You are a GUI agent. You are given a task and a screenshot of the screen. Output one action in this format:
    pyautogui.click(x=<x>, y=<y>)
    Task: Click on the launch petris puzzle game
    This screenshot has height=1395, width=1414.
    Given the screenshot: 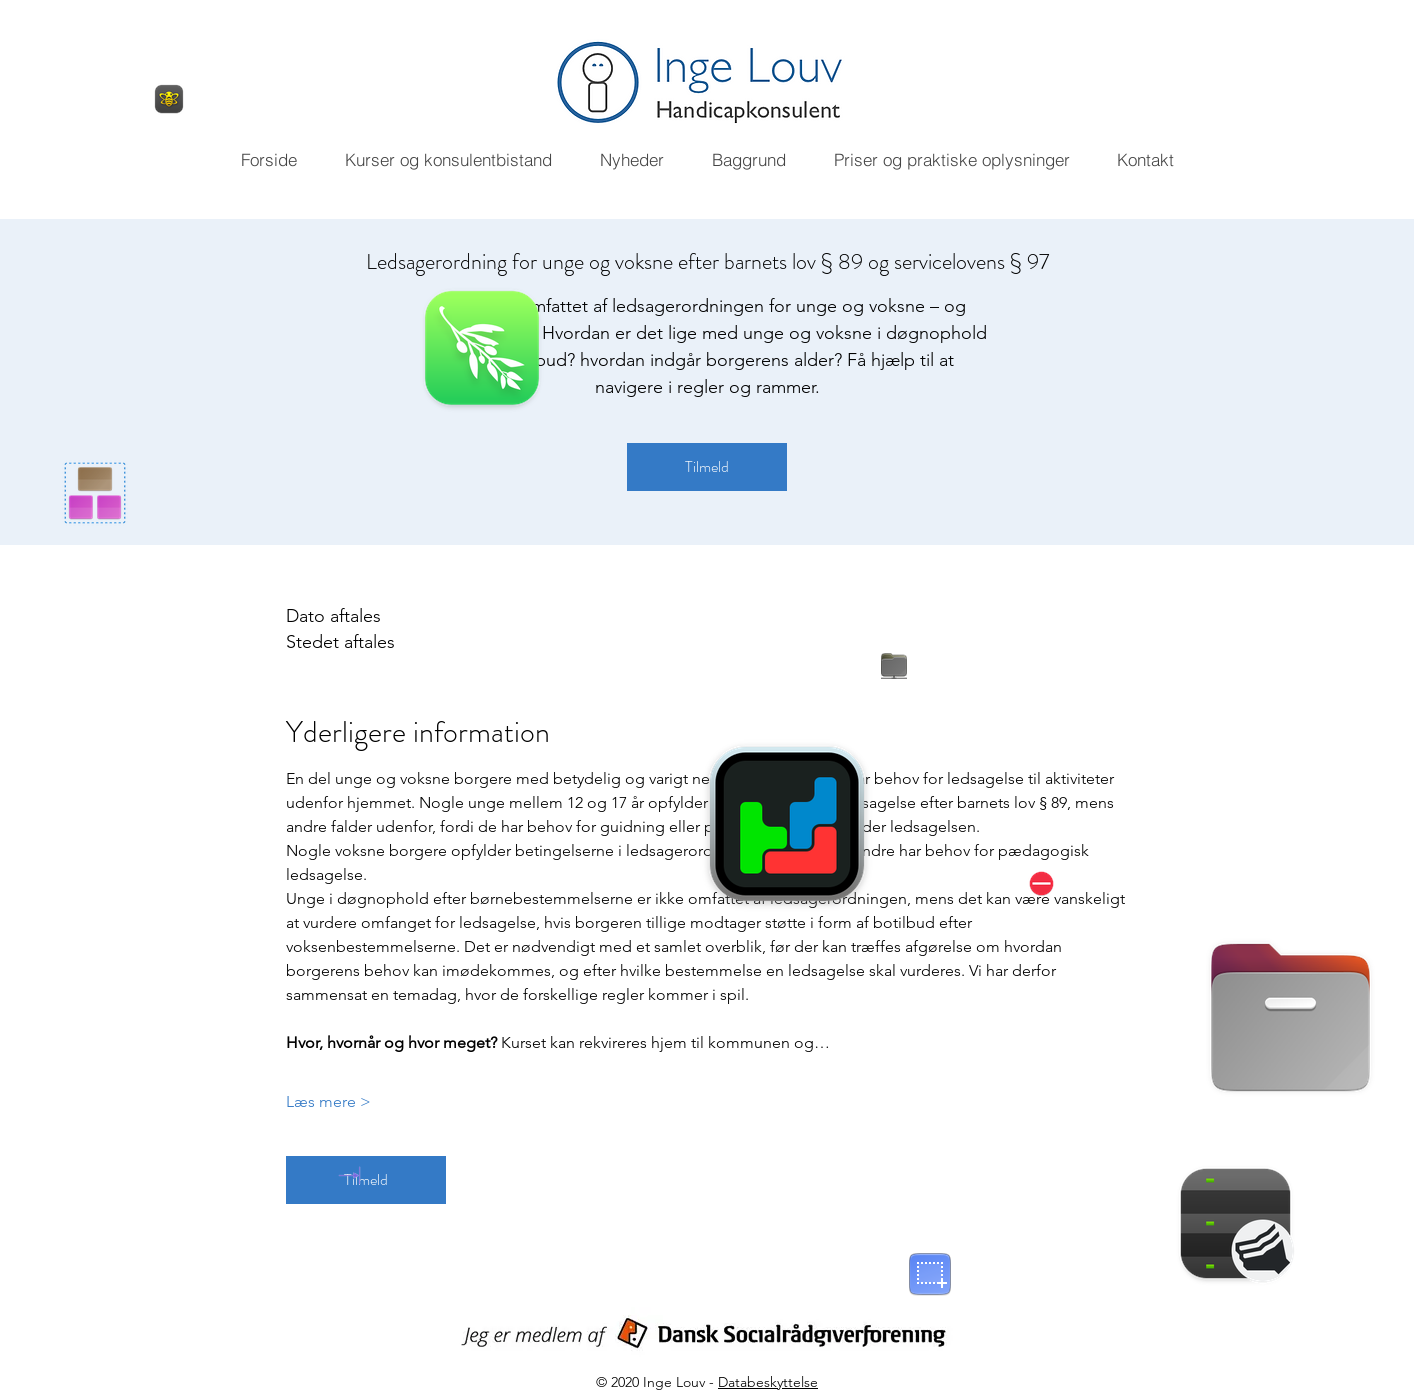 What is the action you would take?
    pyautogui.click(x=787, y=824)
    